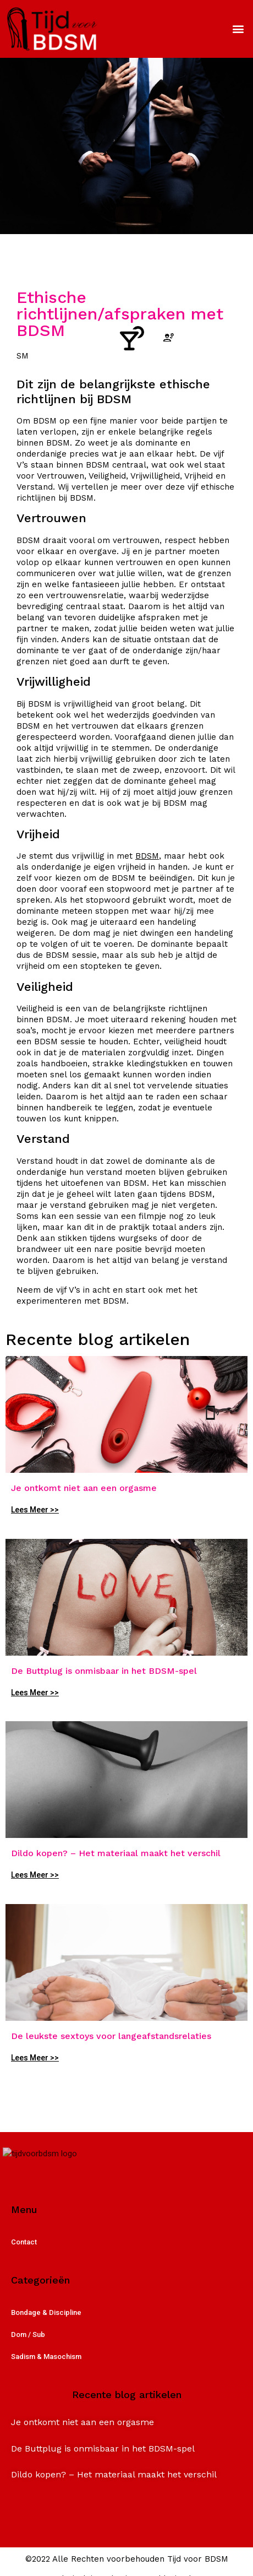 This screenshot has height=2576, width=253. I want to click on incoming call or notification on linked device, so click(212, 1413).